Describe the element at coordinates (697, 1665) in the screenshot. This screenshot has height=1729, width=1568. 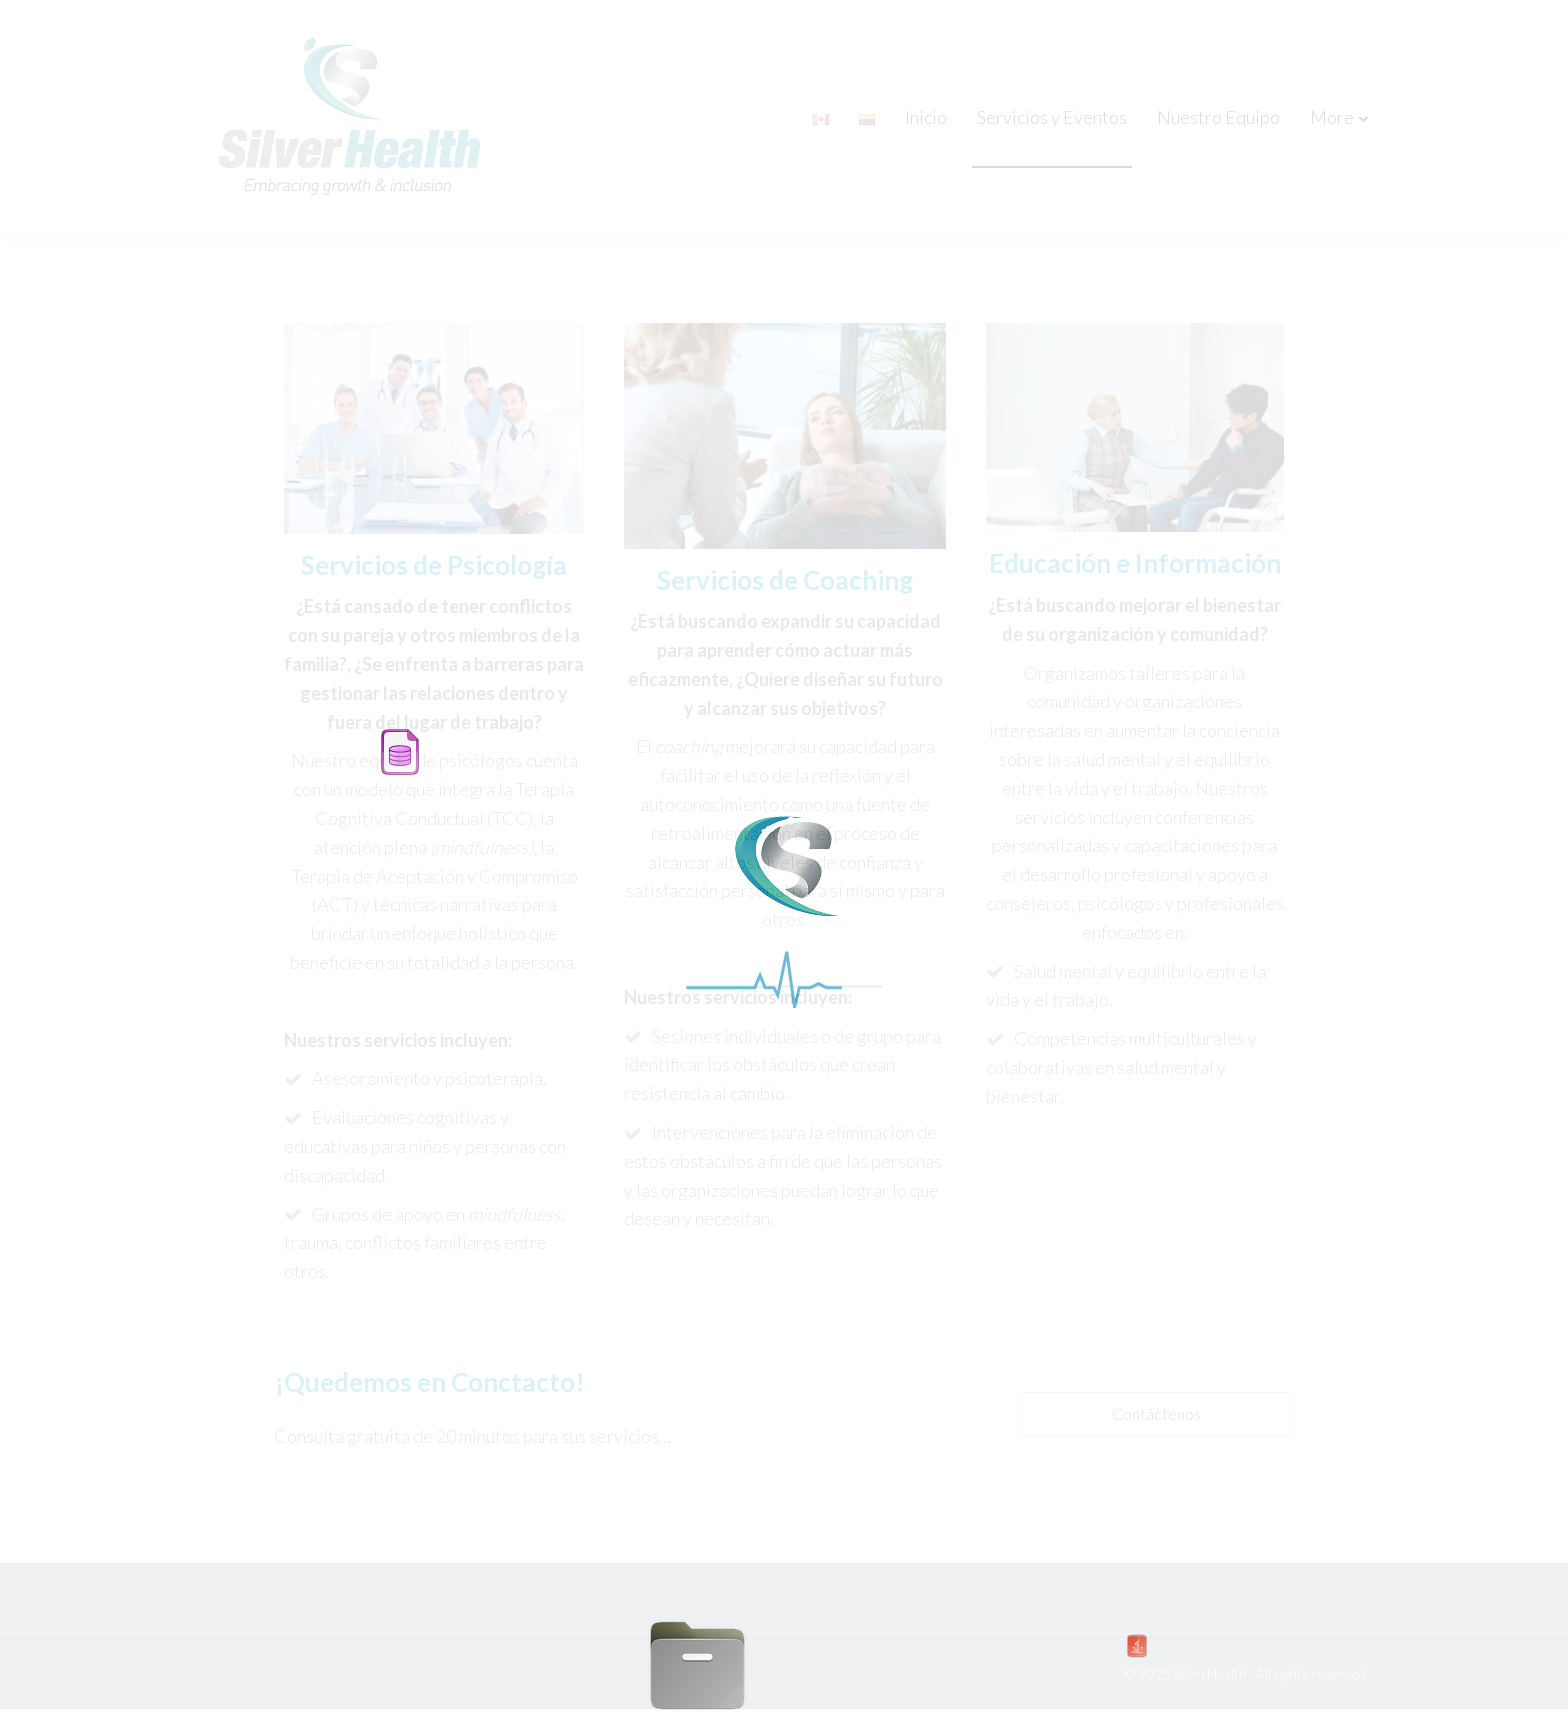
I see `open the file manager application` at that location.